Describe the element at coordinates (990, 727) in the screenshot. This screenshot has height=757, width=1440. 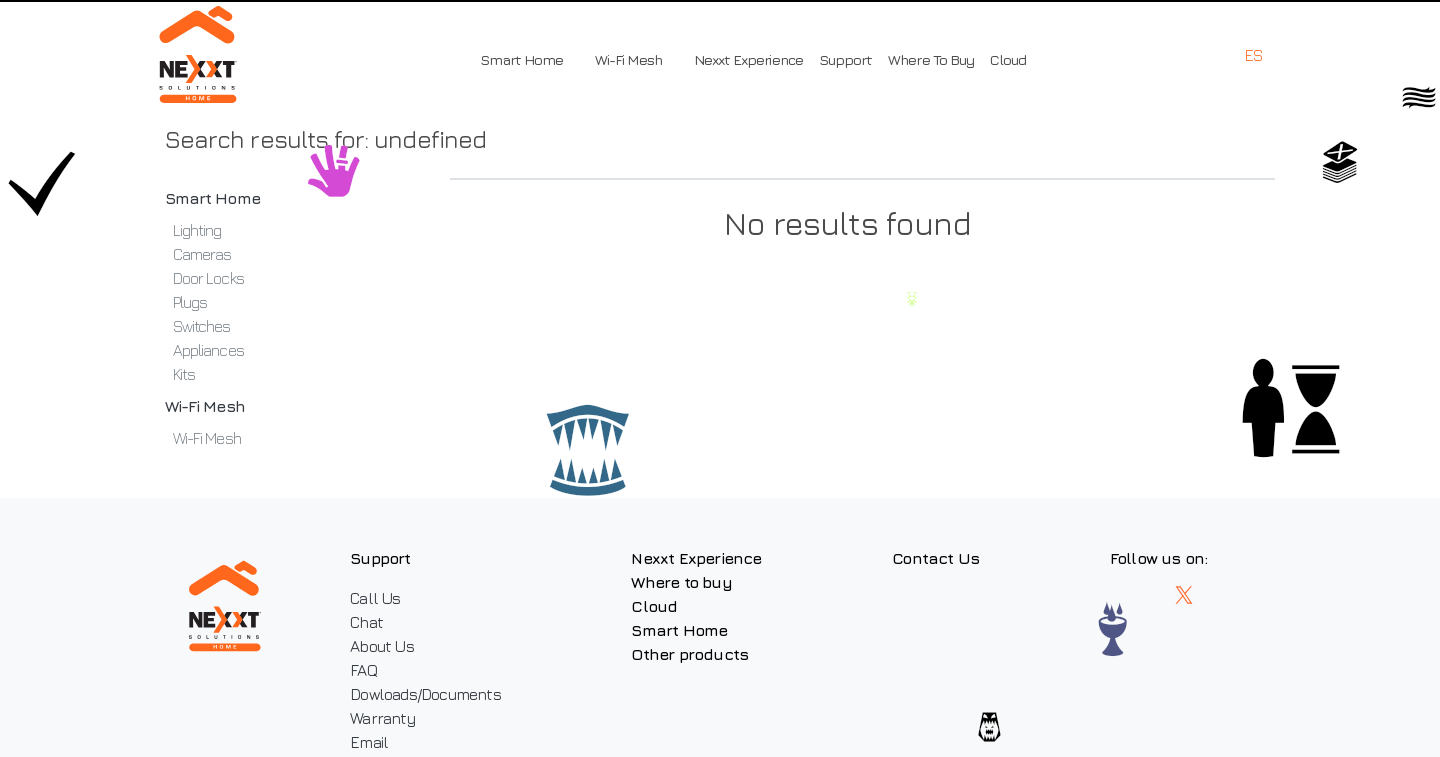
I see `select swallow as your creature or avatar` at that location.